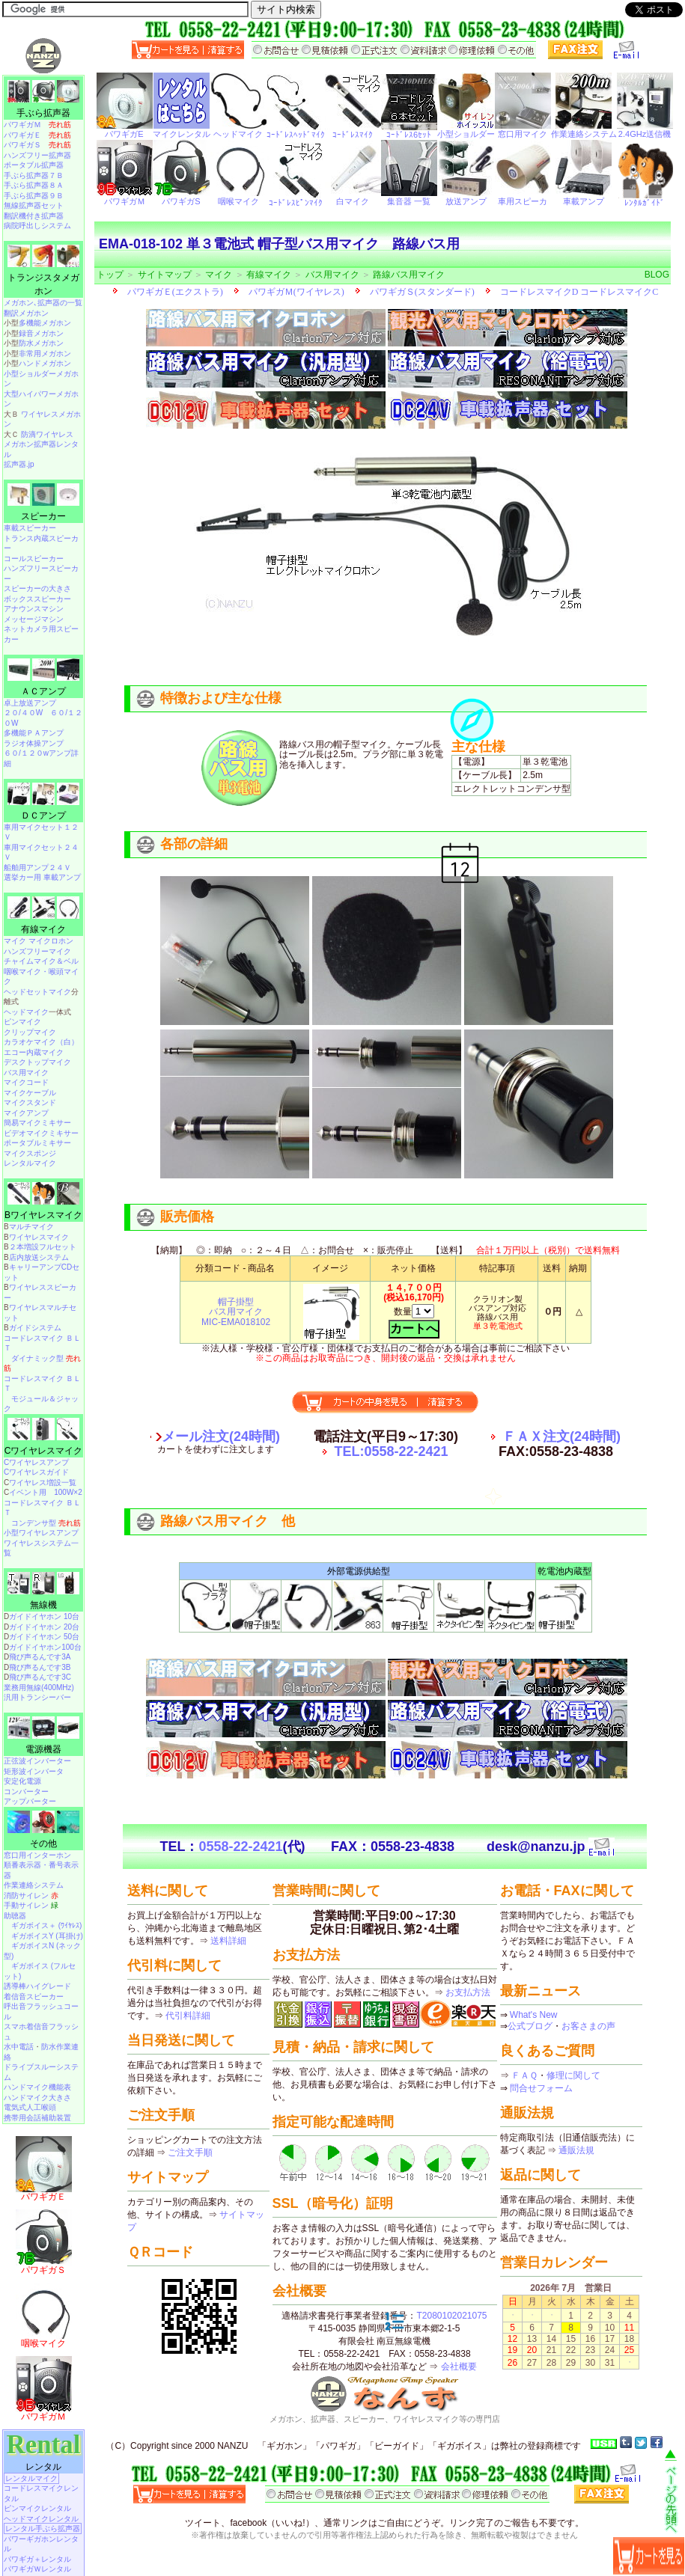 The height and width of the screenshot is (2576, 685). What do you see at coordinates (395, 2322) in the screenshot?
I see `create a numbered list` at bounding box center [395, 2322].